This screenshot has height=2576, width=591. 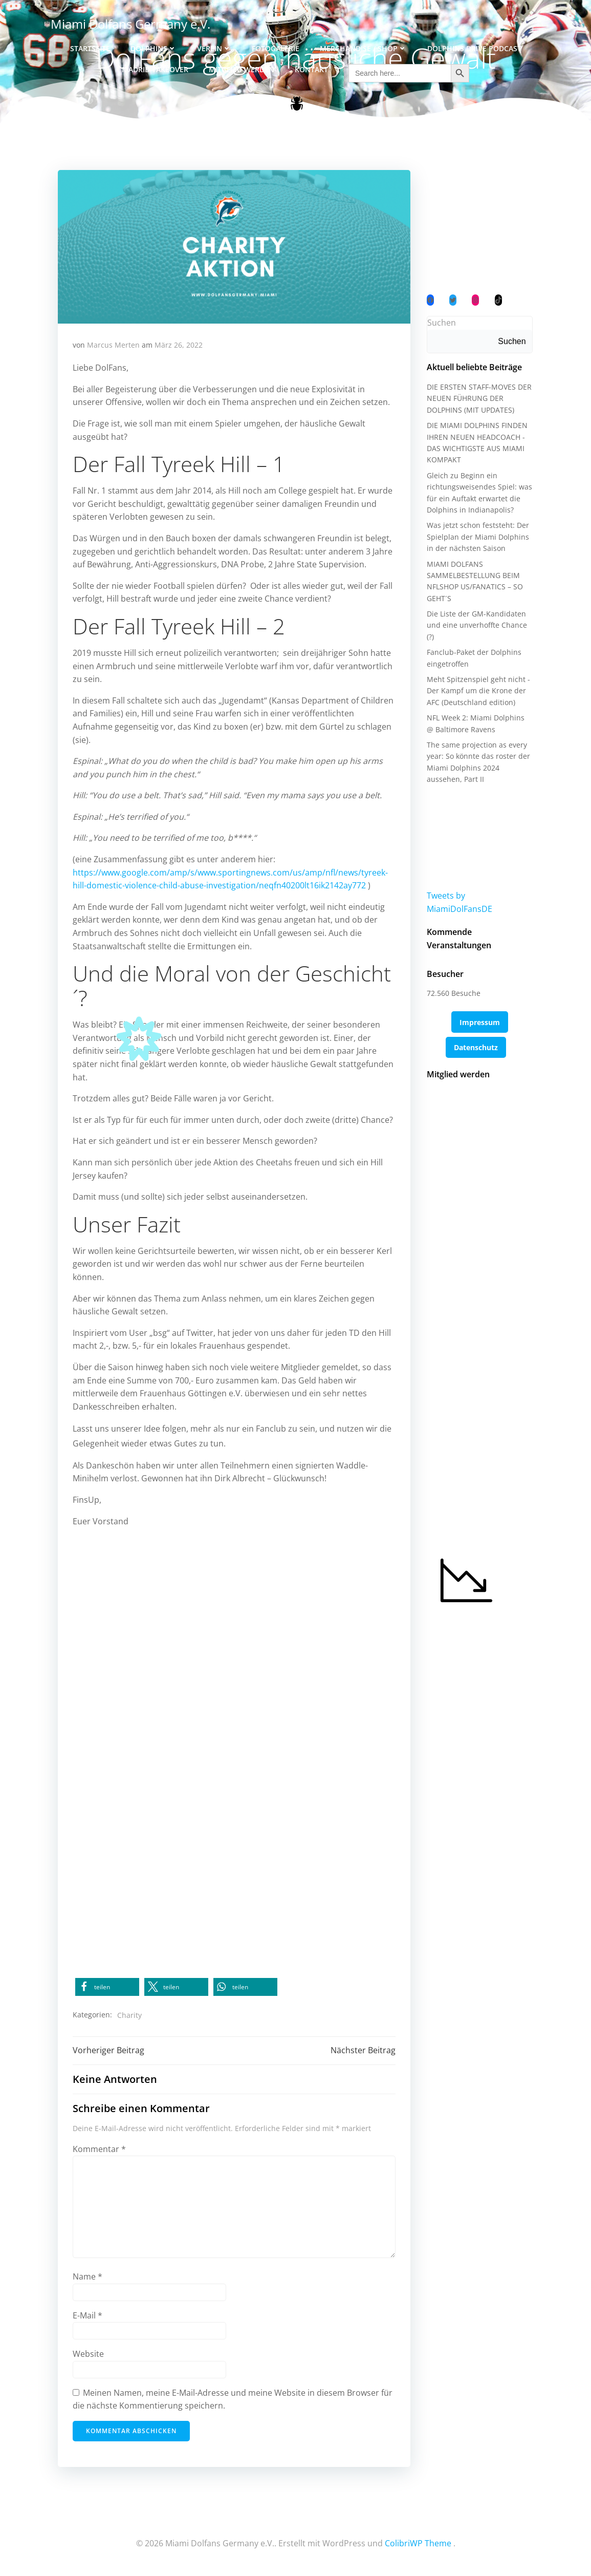 I want to click on report a bug or issue, so click(x=297, y=103).